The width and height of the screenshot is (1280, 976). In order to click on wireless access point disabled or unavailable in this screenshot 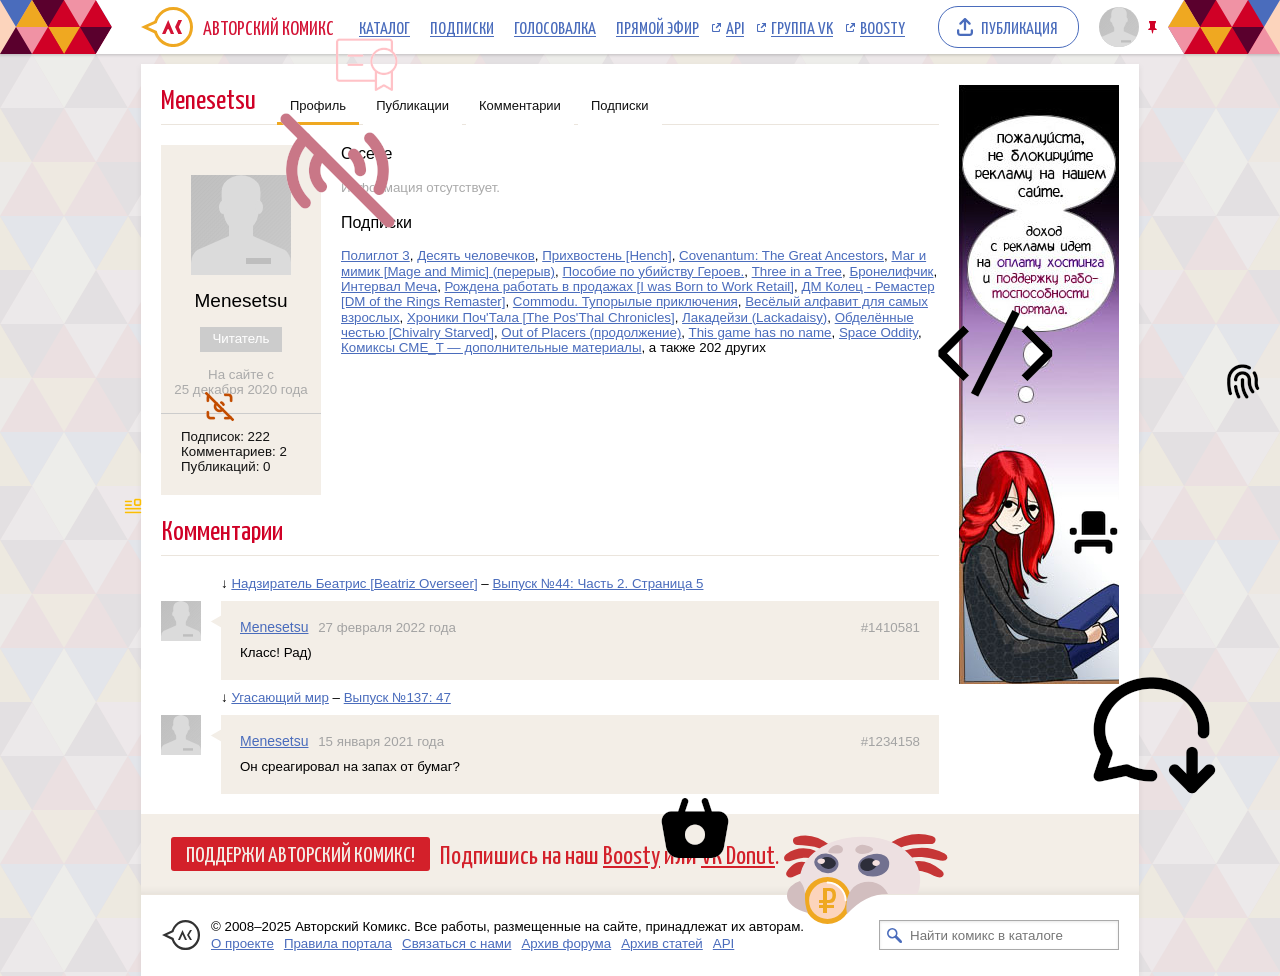, I will do `click(337, 170)`.